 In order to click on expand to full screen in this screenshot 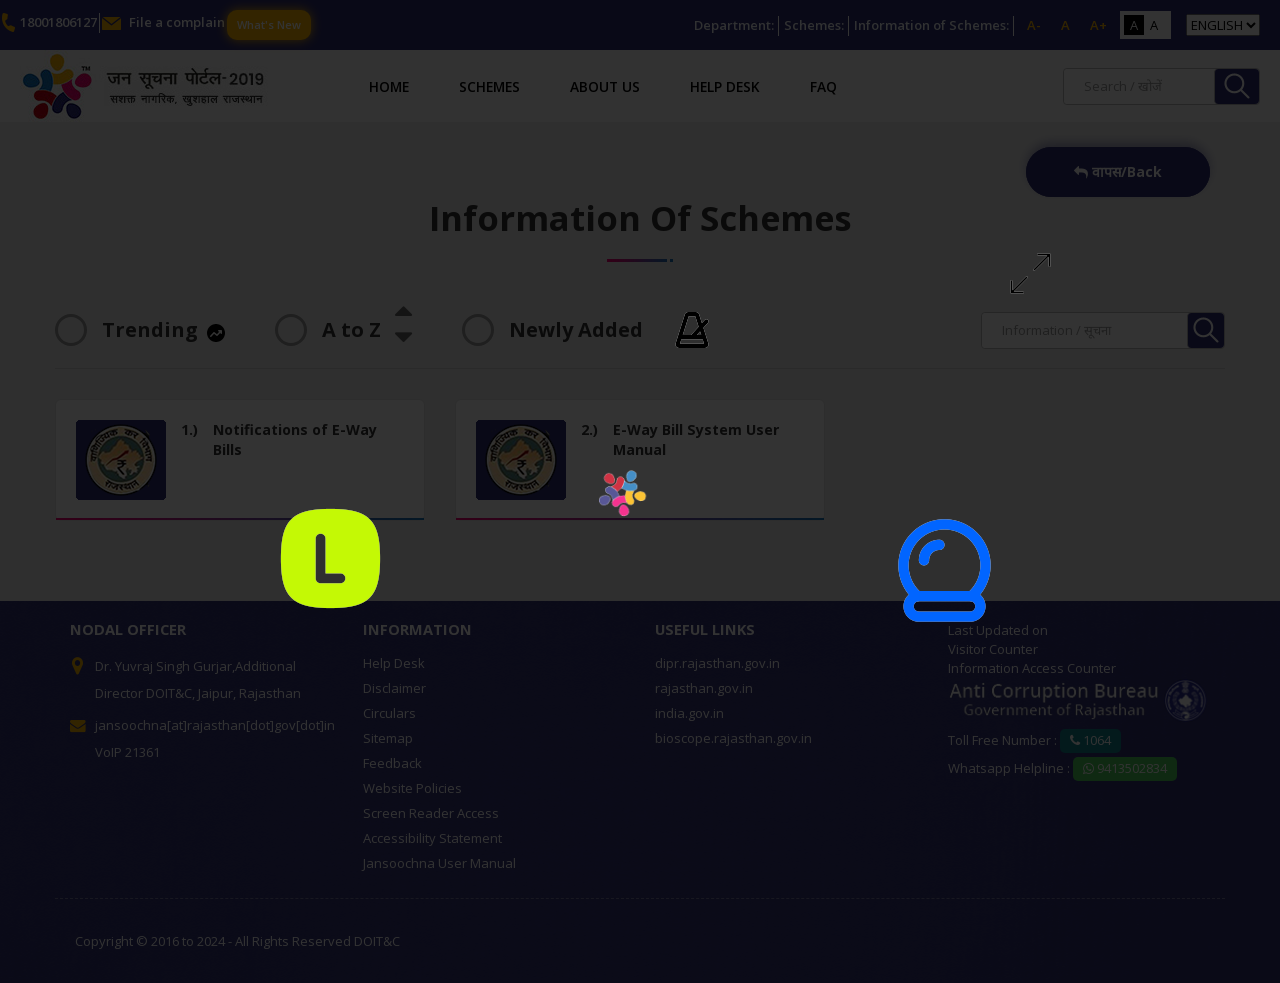, I will do `click(1030, 273)`.